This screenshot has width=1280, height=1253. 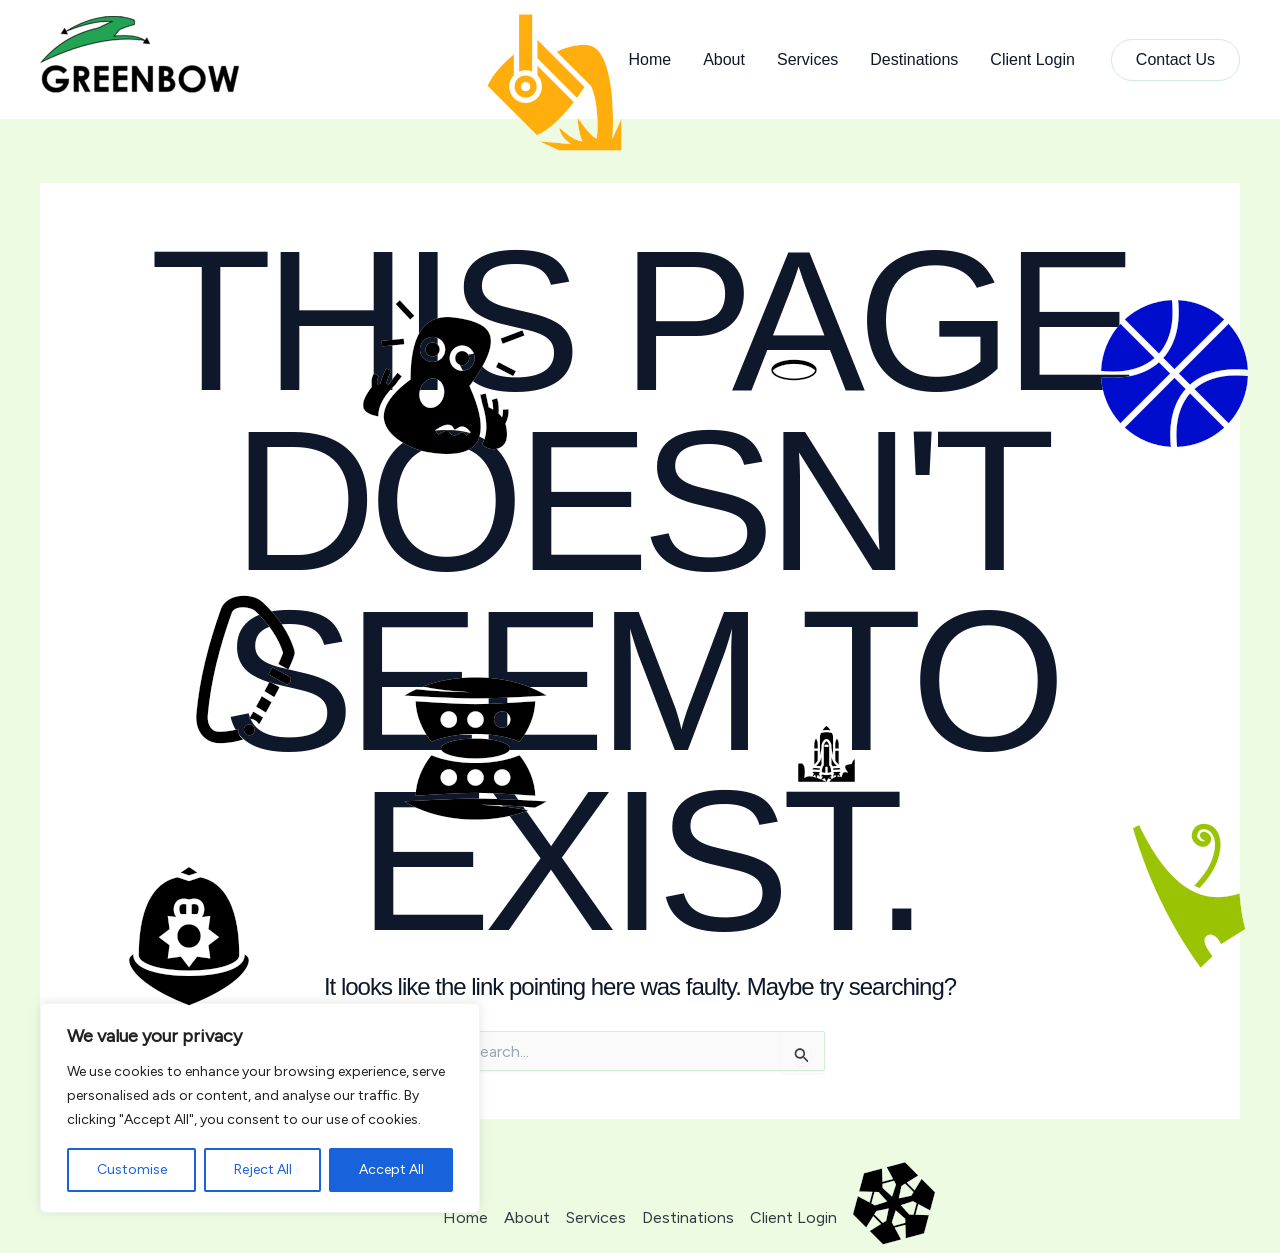 What do you see at coordinates (1189, 896) in the screenshot?
I see `select the deshret (ancient Egyptian red crown) symbol` at bounding box center [1189, 896].